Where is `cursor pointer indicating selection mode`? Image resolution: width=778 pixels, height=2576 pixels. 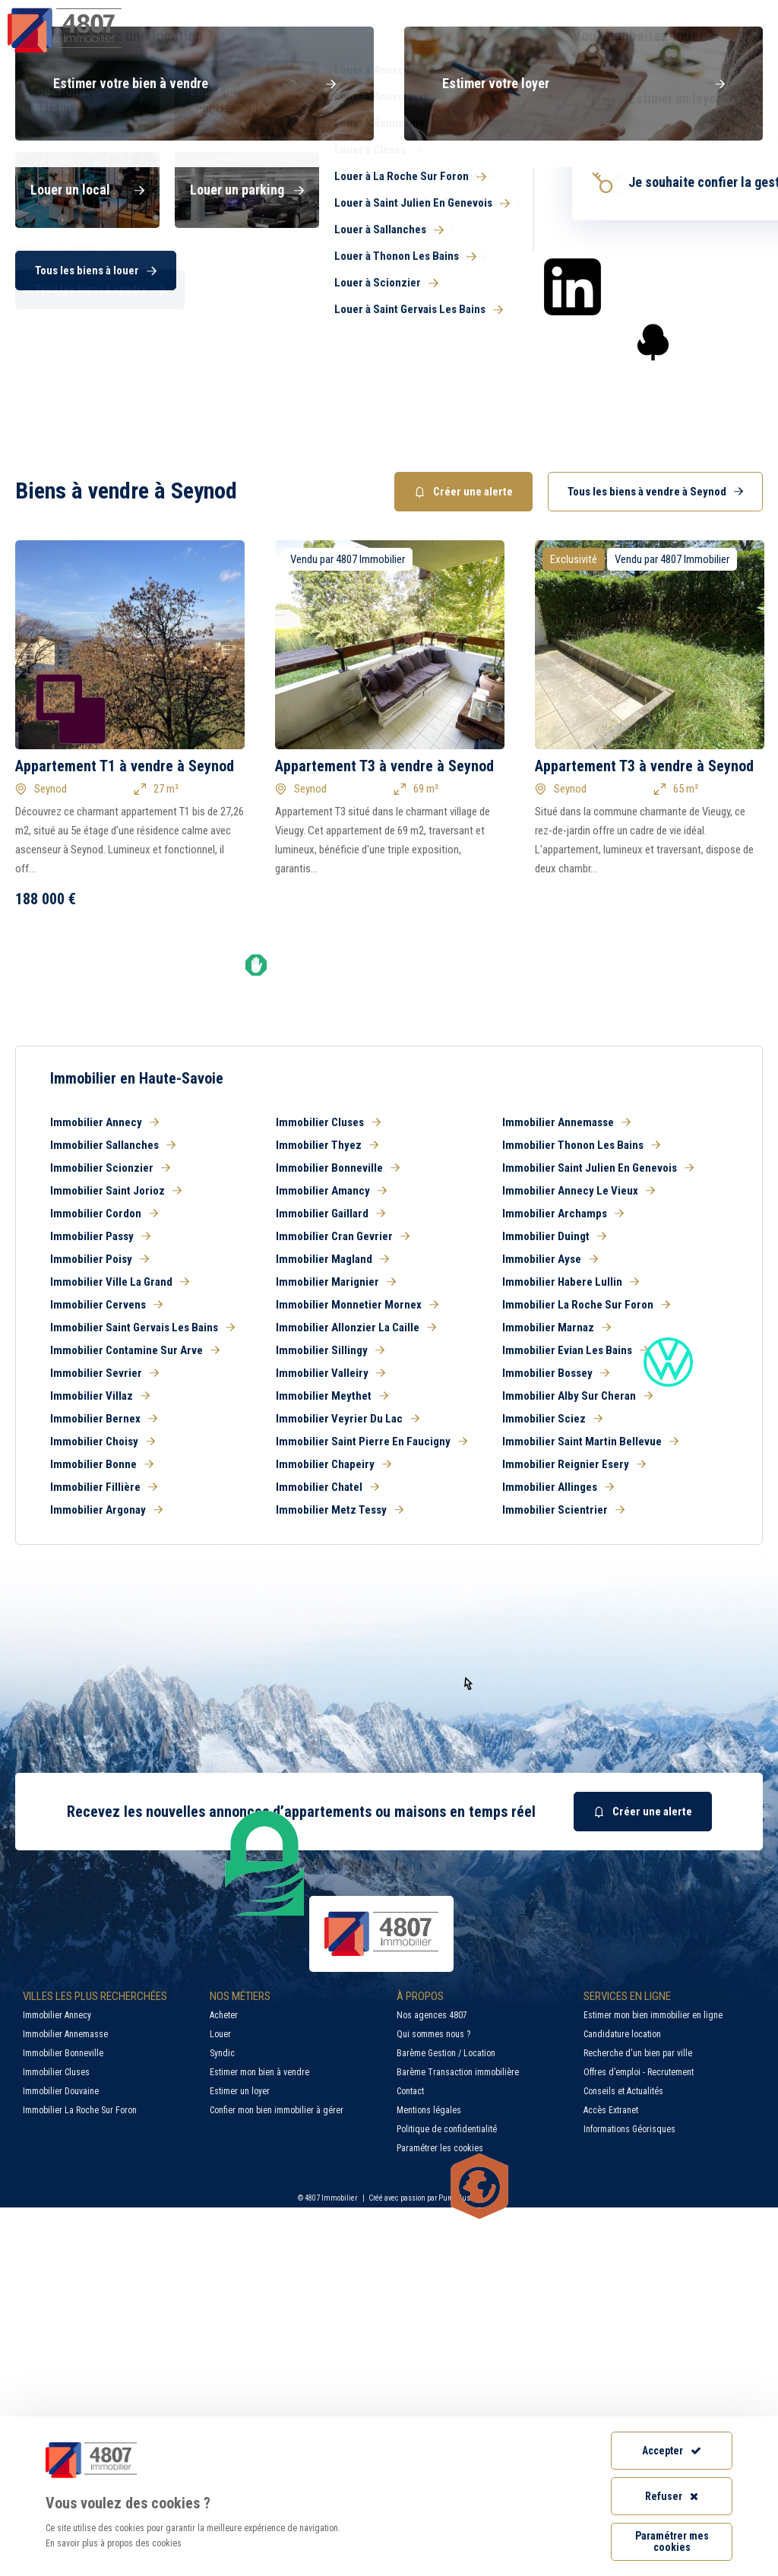
cursor pointer indicating selection mode is located at coordinates (467, 1683).